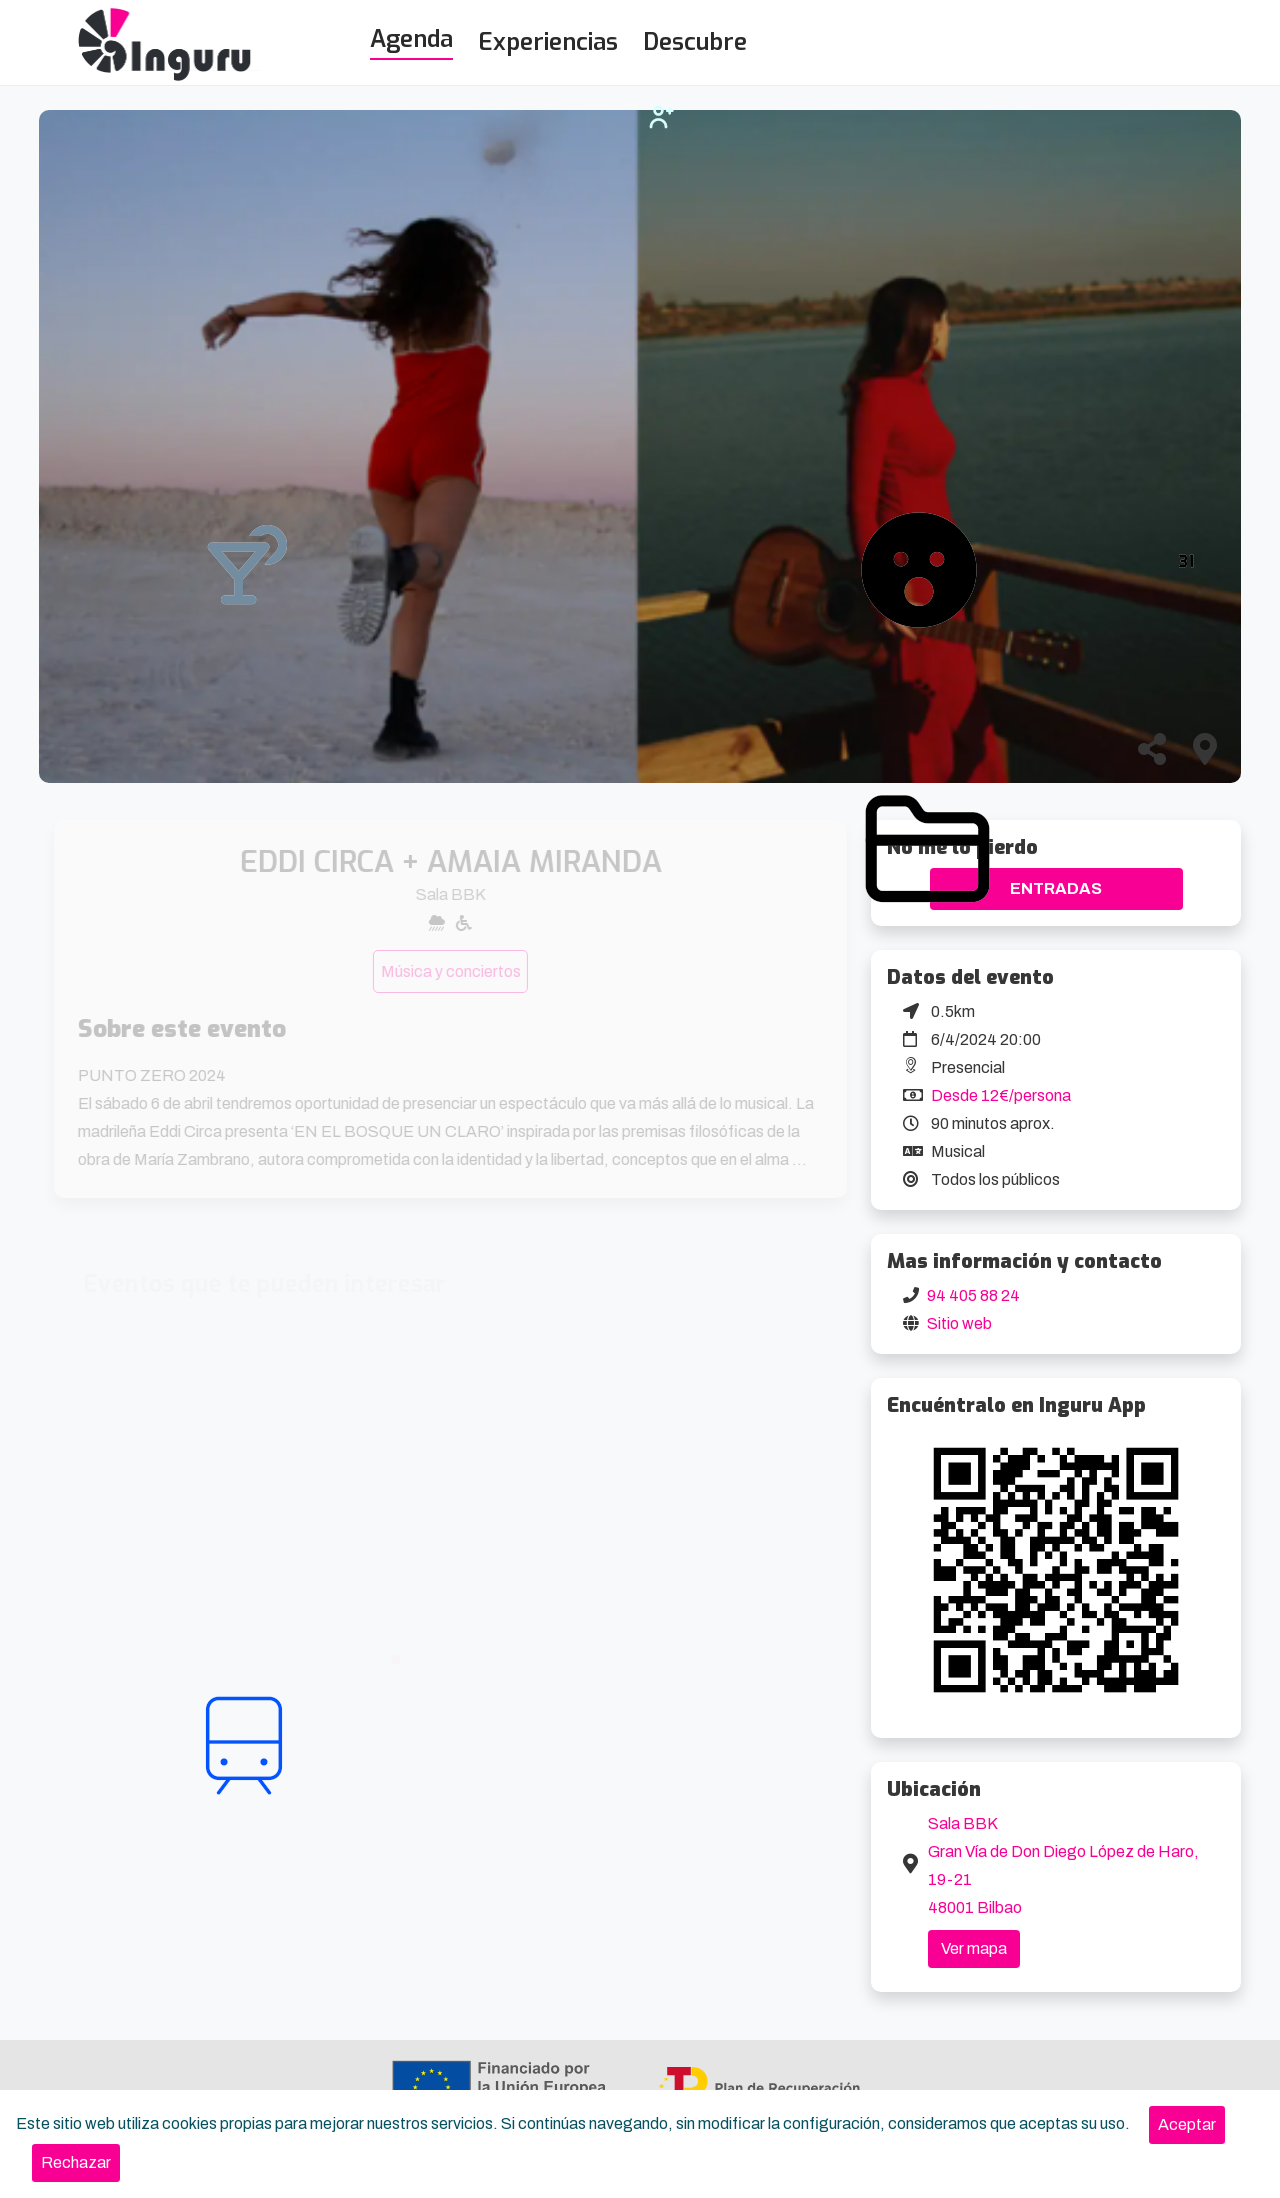 The width and height of the screenshot is (1280, 2198). I want to click on add a new contact, so click(661, 117).